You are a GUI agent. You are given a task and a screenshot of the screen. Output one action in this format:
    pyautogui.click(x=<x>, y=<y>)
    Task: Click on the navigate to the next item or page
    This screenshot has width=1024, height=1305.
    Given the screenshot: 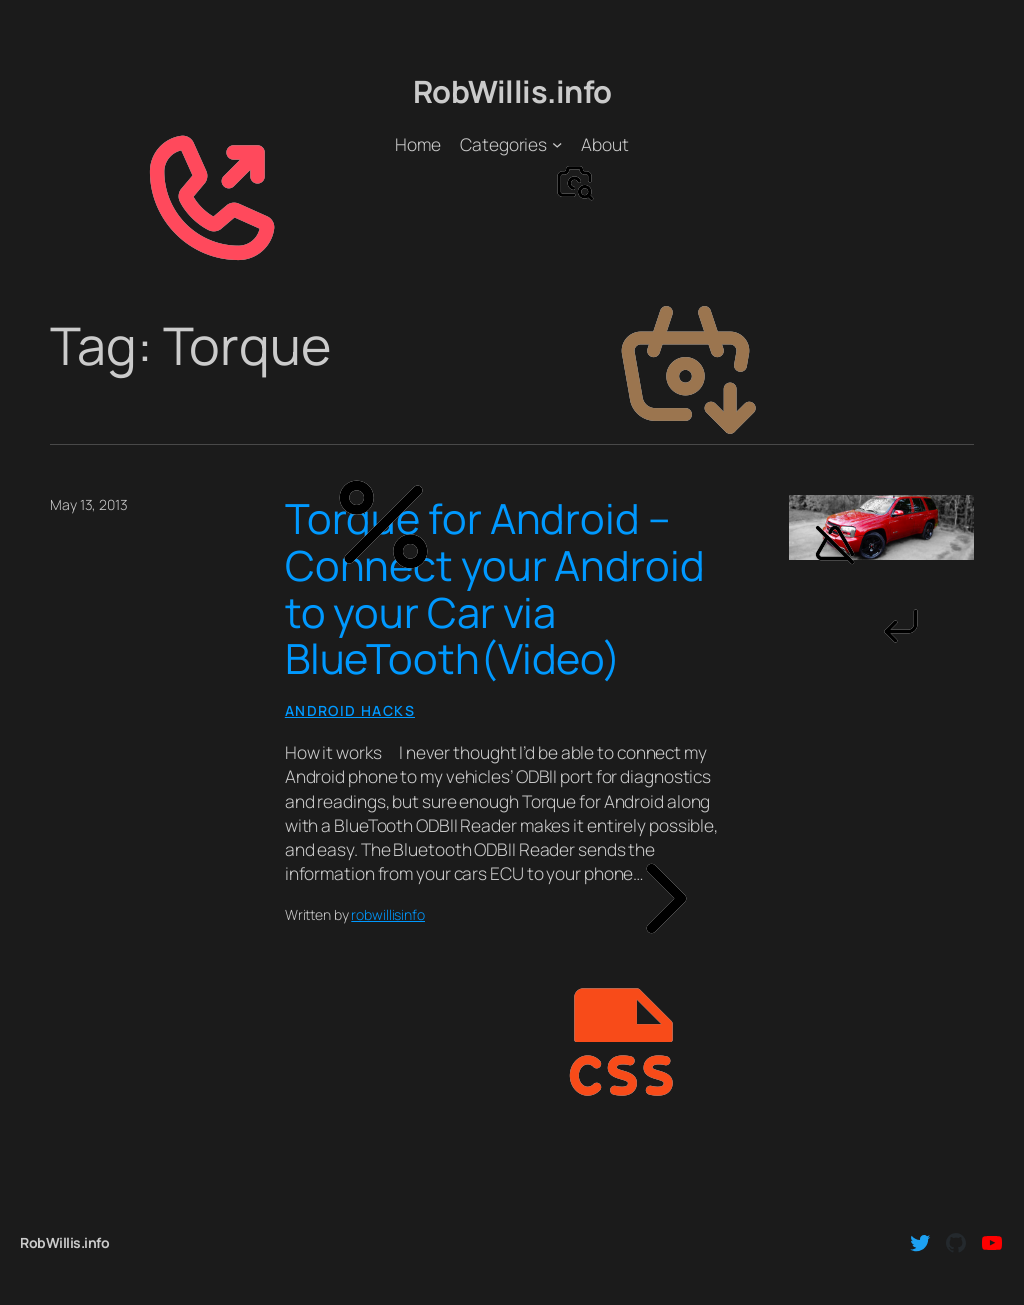 What is the action you would take?
    pyautogui.click(x=666, y=898)
    